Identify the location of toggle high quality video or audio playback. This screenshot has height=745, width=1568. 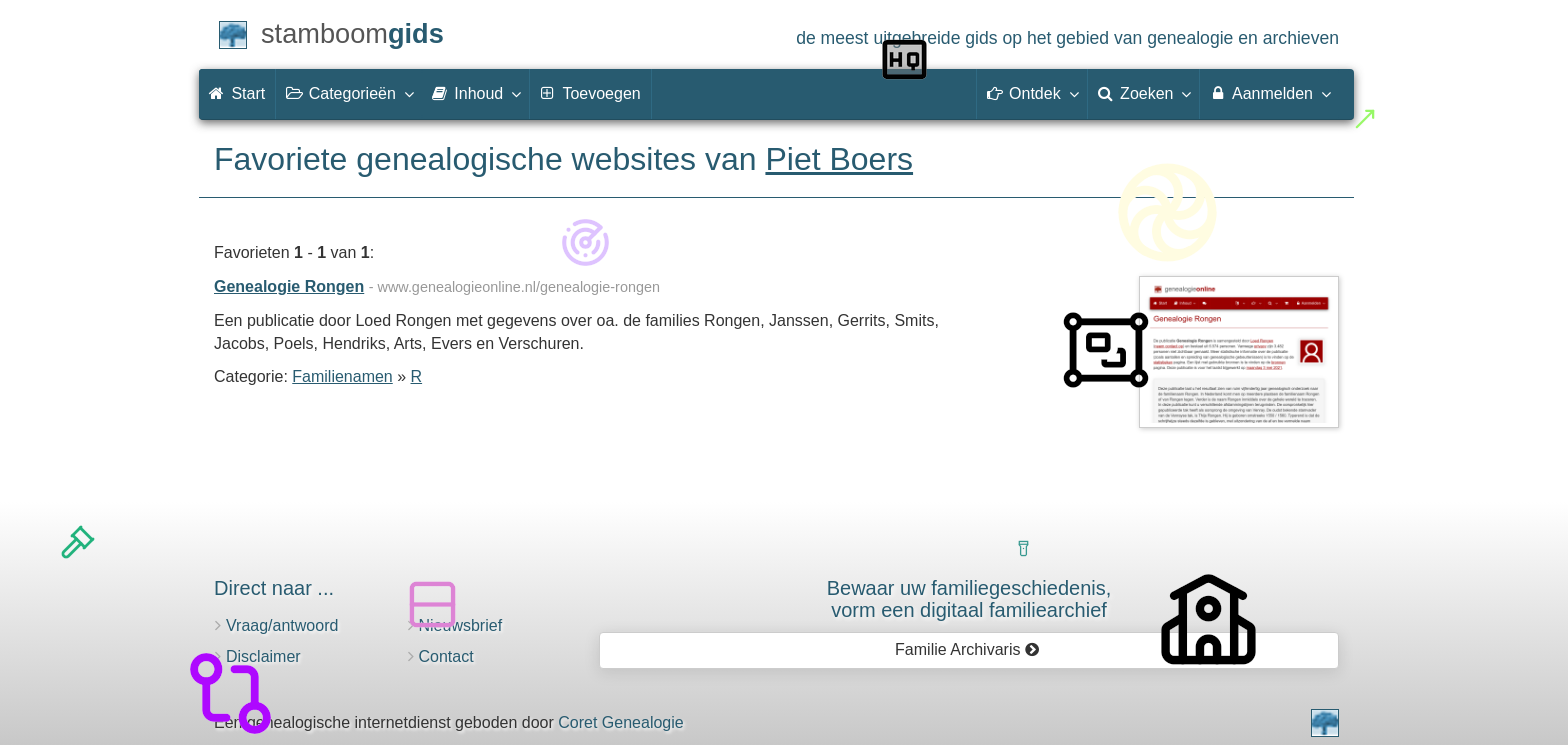
(904, 59).